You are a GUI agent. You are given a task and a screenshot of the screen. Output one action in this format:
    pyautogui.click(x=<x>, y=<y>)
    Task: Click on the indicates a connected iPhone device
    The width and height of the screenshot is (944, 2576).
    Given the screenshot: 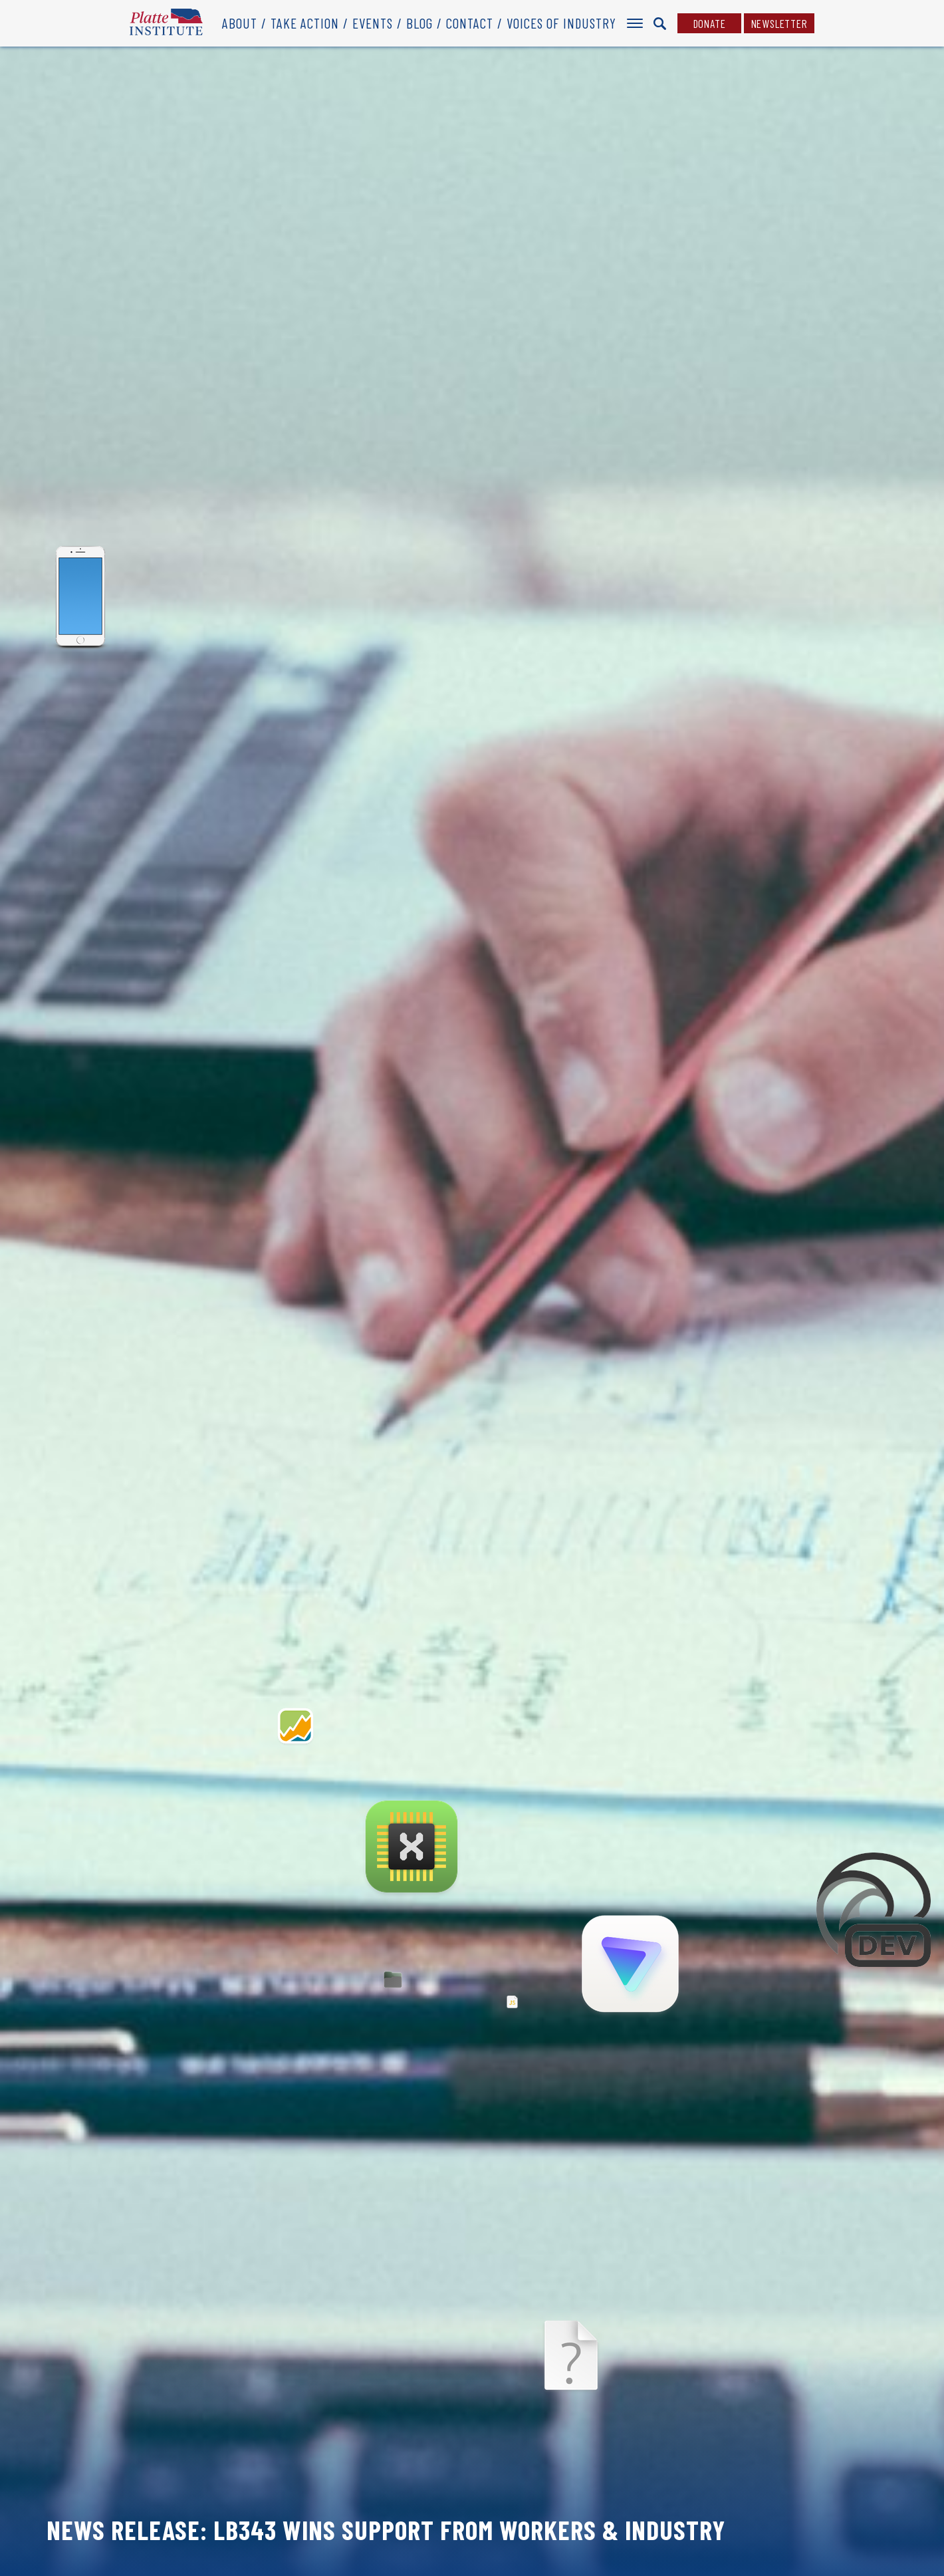 What is the action you would take?
    pyautogui.click(x=80, y=598)
    